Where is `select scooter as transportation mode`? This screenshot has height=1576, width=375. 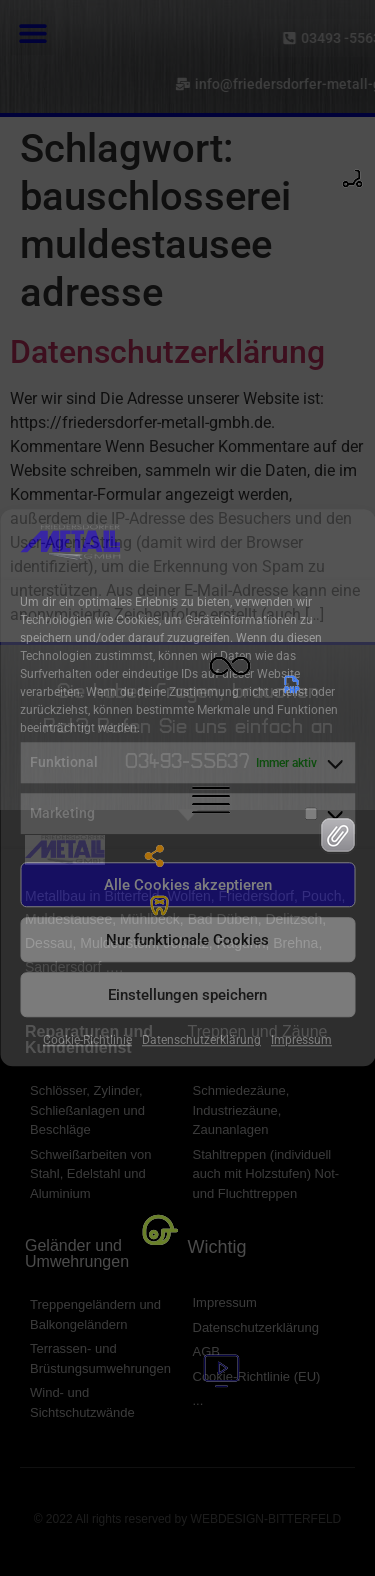
select scooter as transportation mode is located at coordinates (352, 178).